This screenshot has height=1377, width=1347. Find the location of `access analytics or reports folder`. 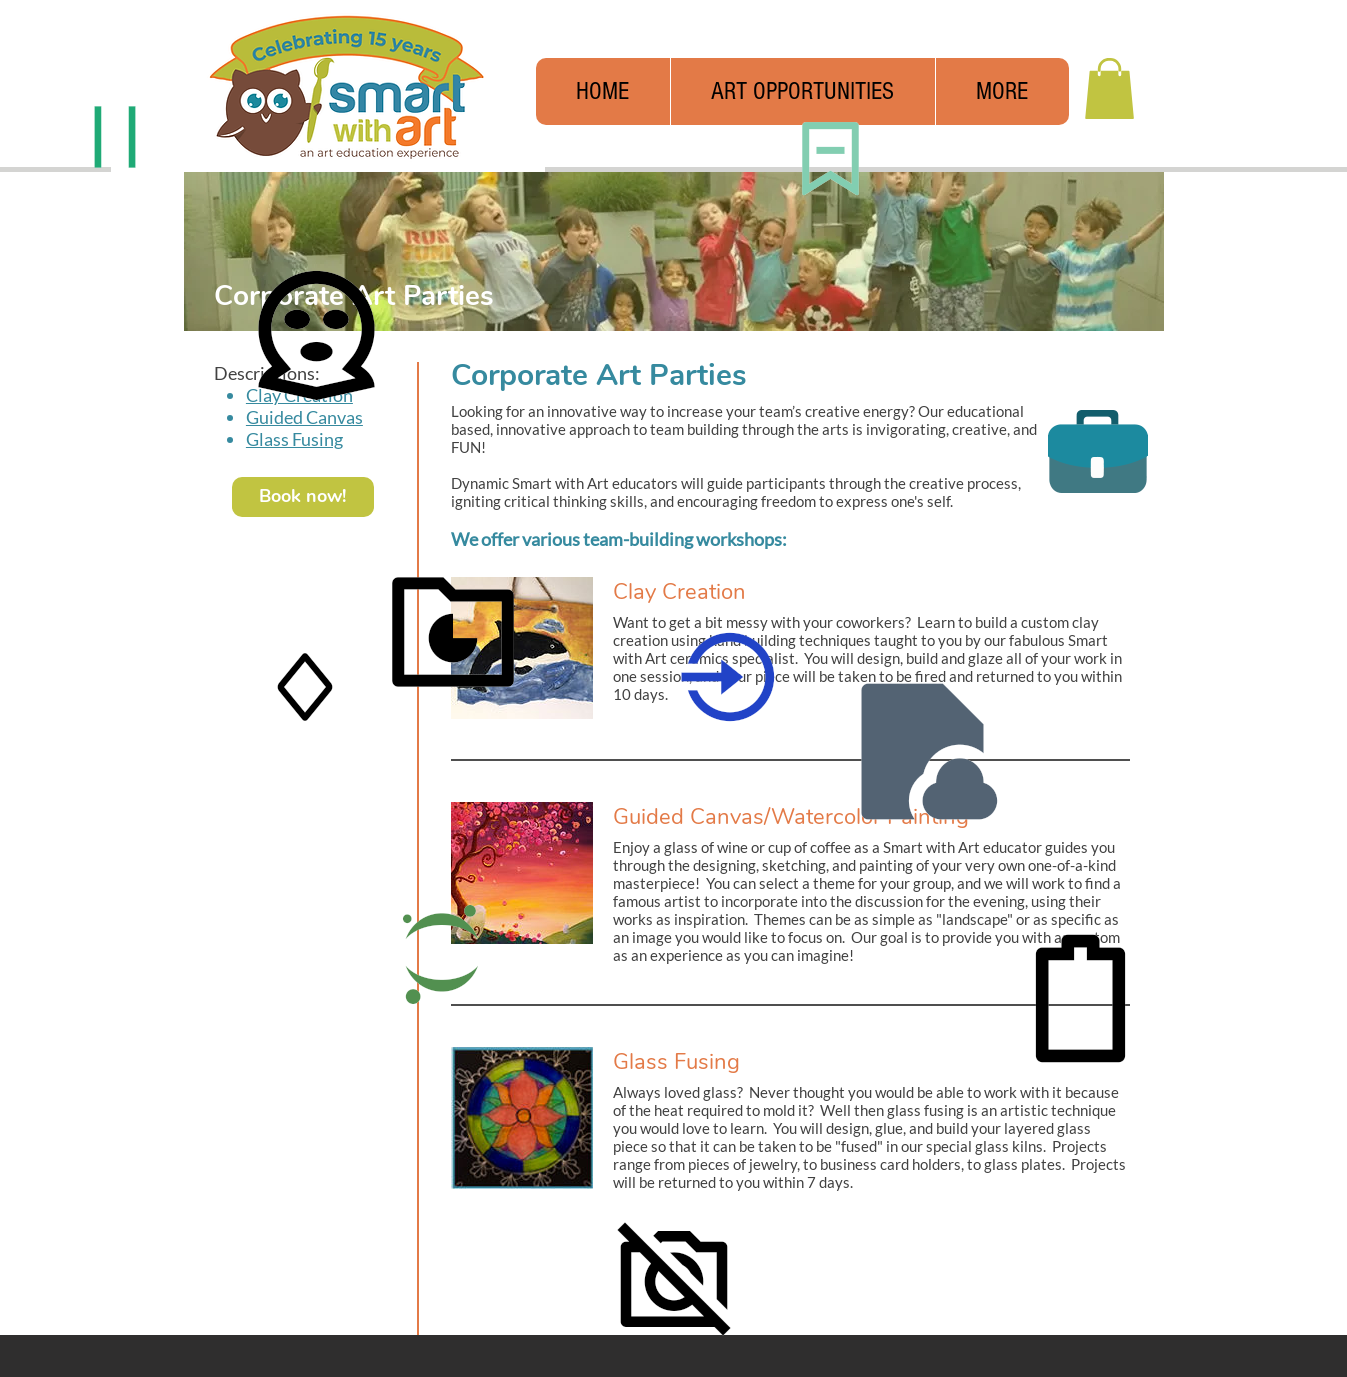

access analytics or reports folder is located at coordinates (453, 632).